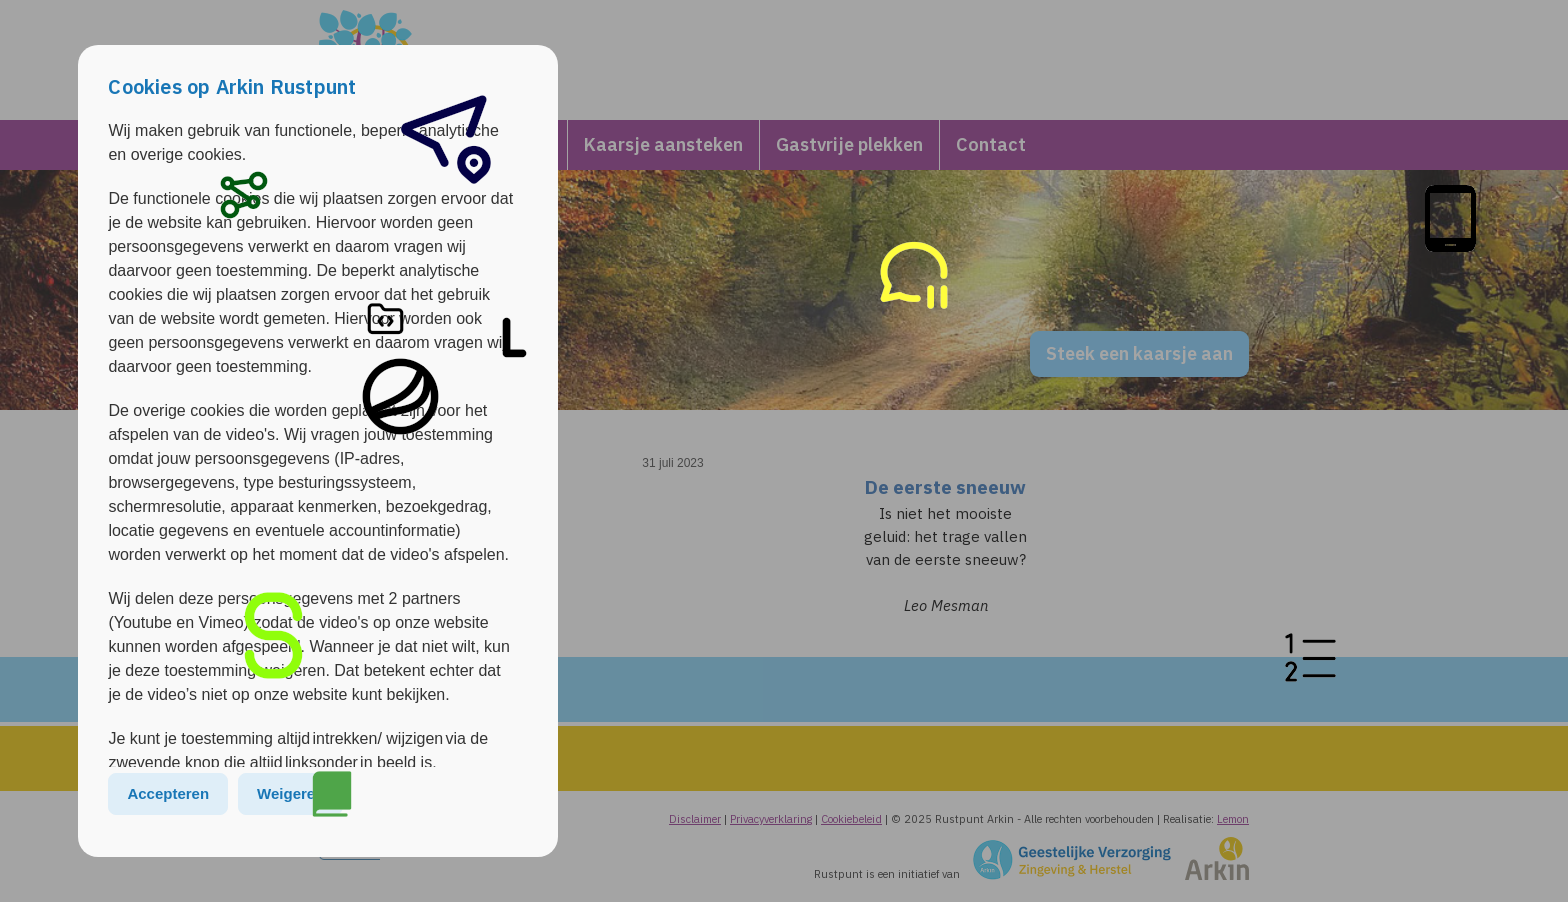 The width and height of the screenshot is (1568, 902). What do you see at coordinates (400, 396) in the screenshot?
I see `pepsi brand logo` at bounding box center [400, 396].